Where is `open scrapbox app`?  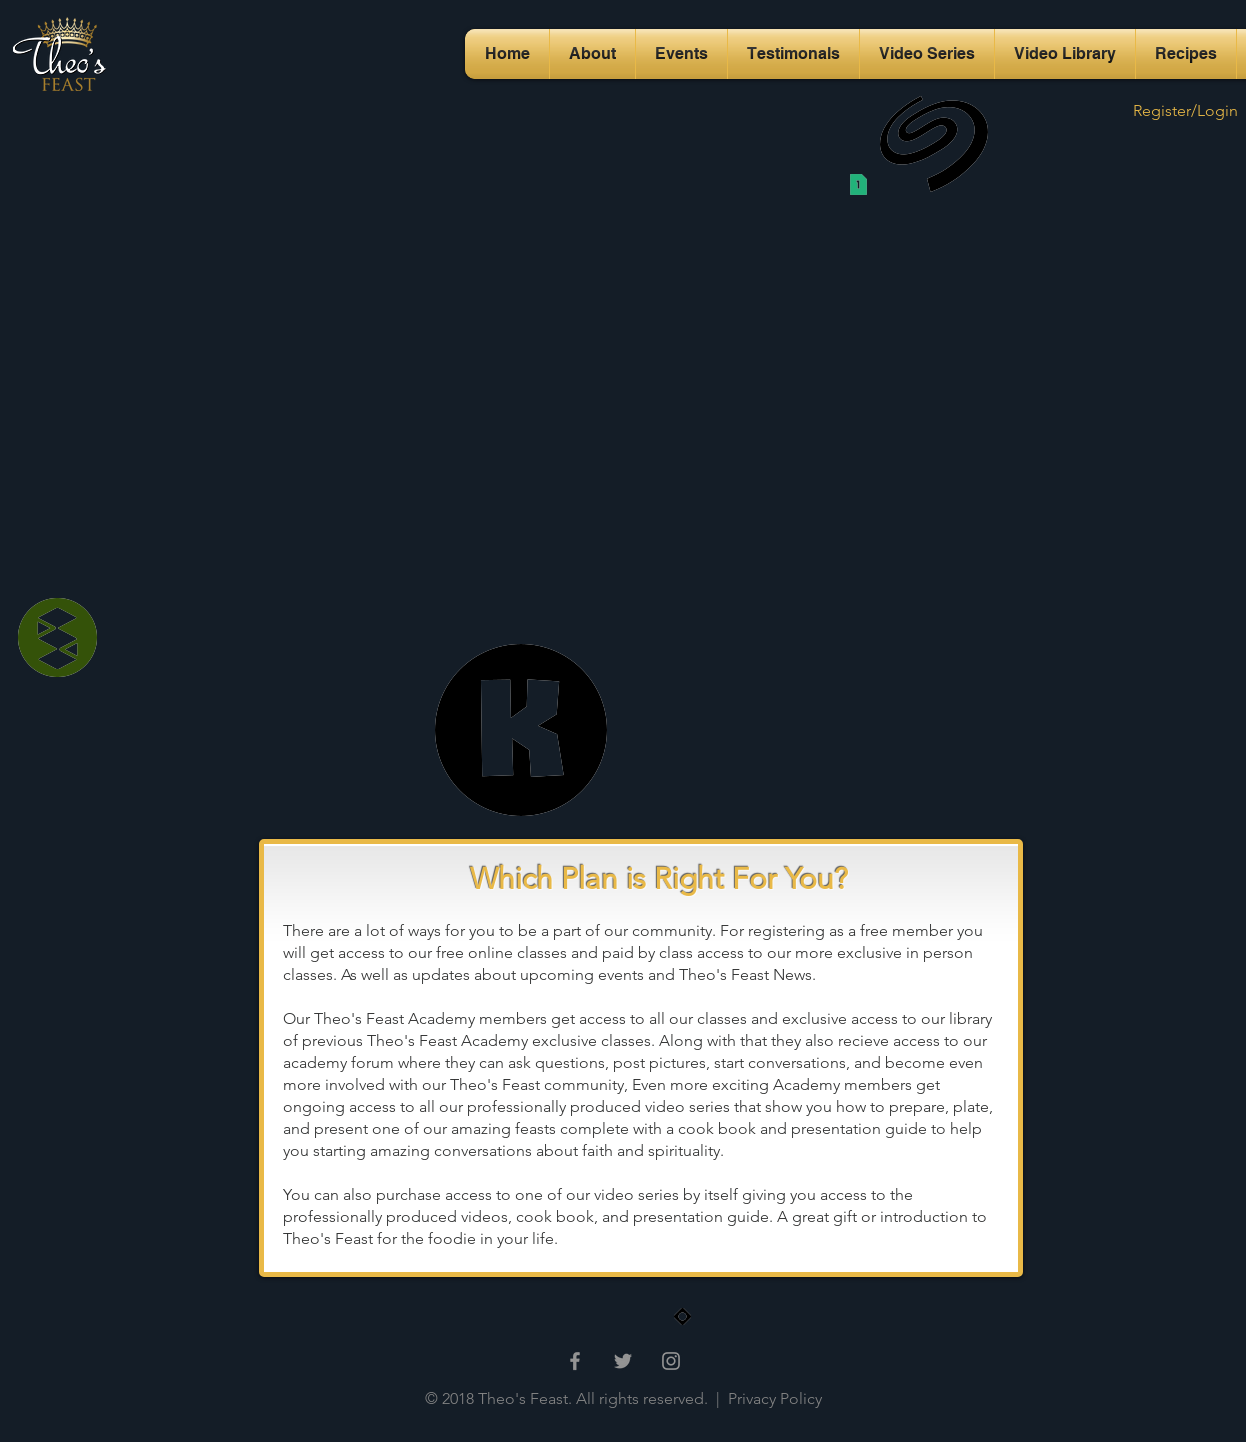
open scrapbox app is located at coordinates (57, 637).